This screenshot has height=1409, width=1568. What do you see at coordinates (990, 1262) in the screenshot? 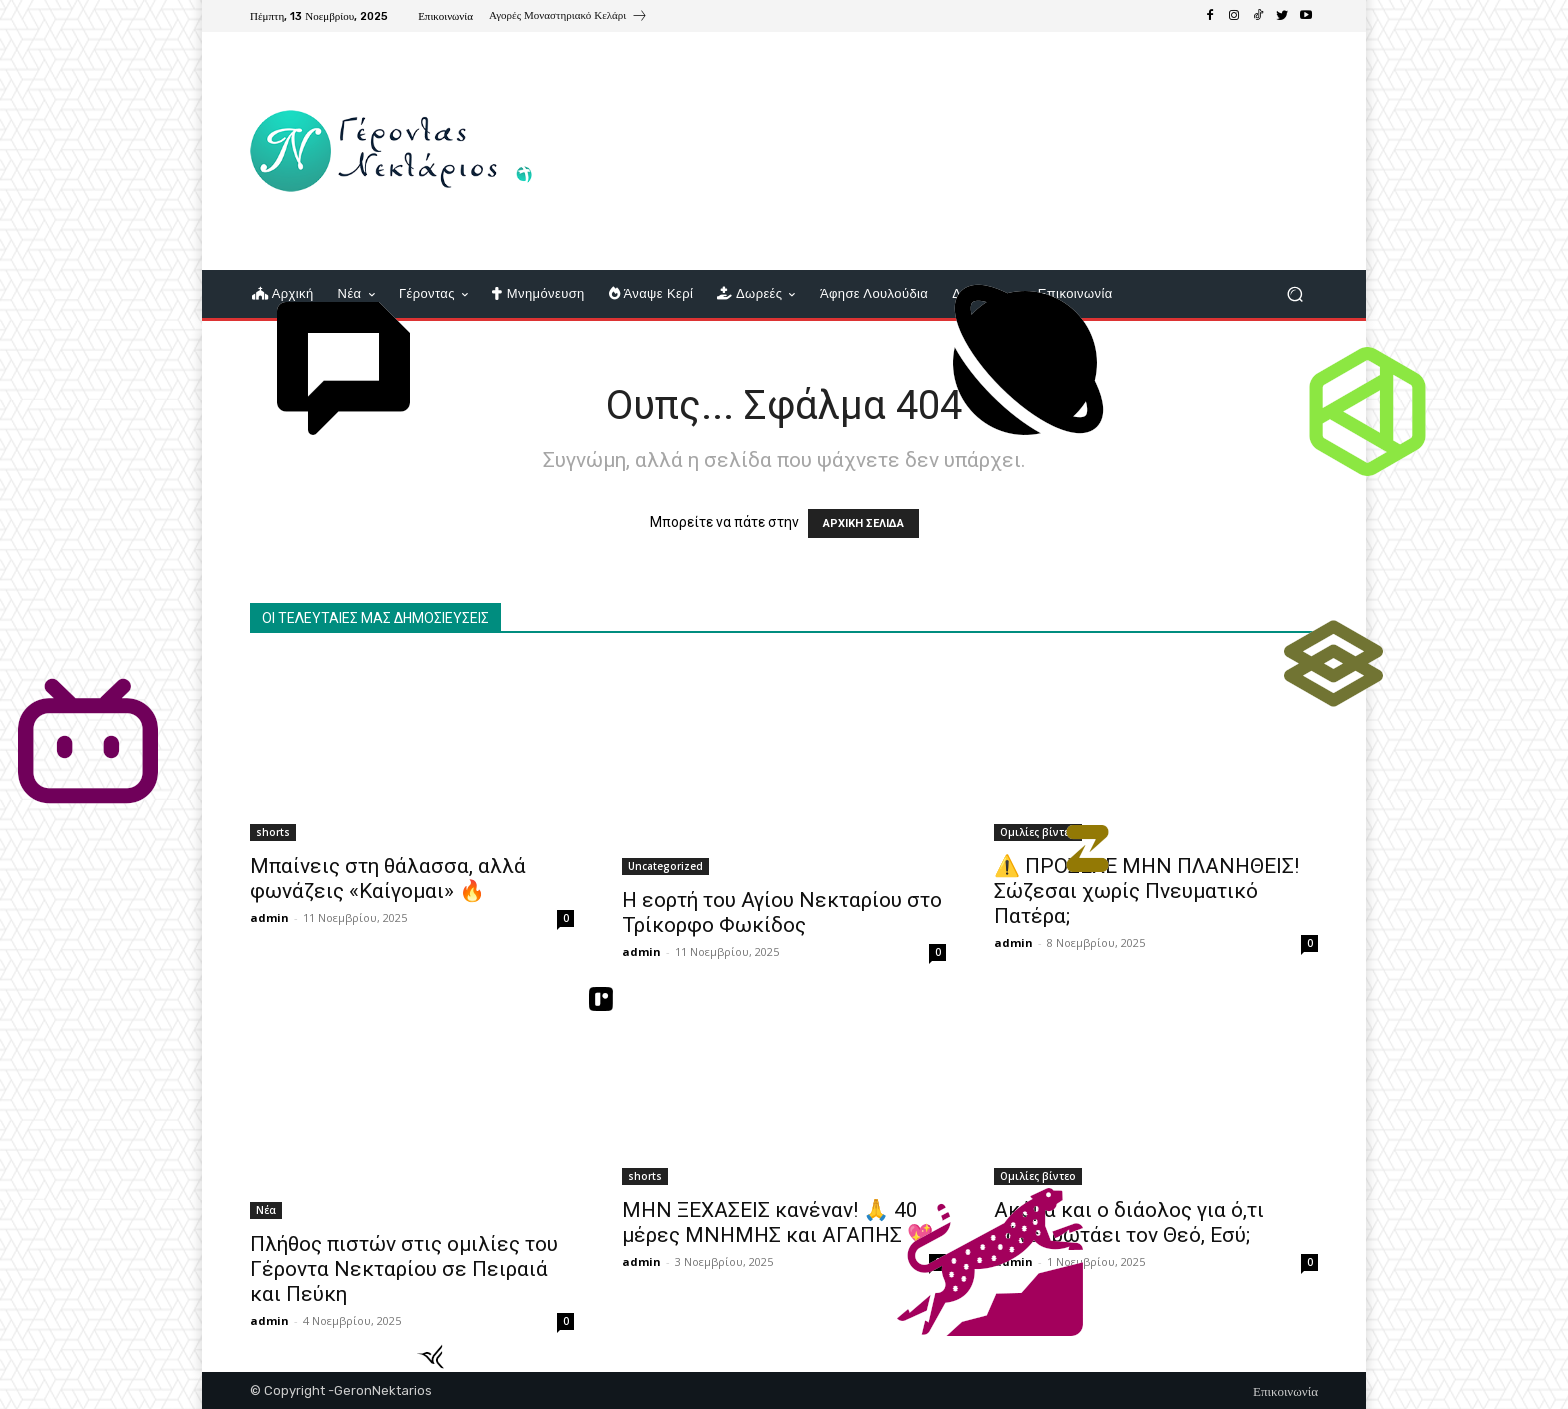
I see `navigate to RocksDB documentation or resources` at bounding box center [990, 1262].